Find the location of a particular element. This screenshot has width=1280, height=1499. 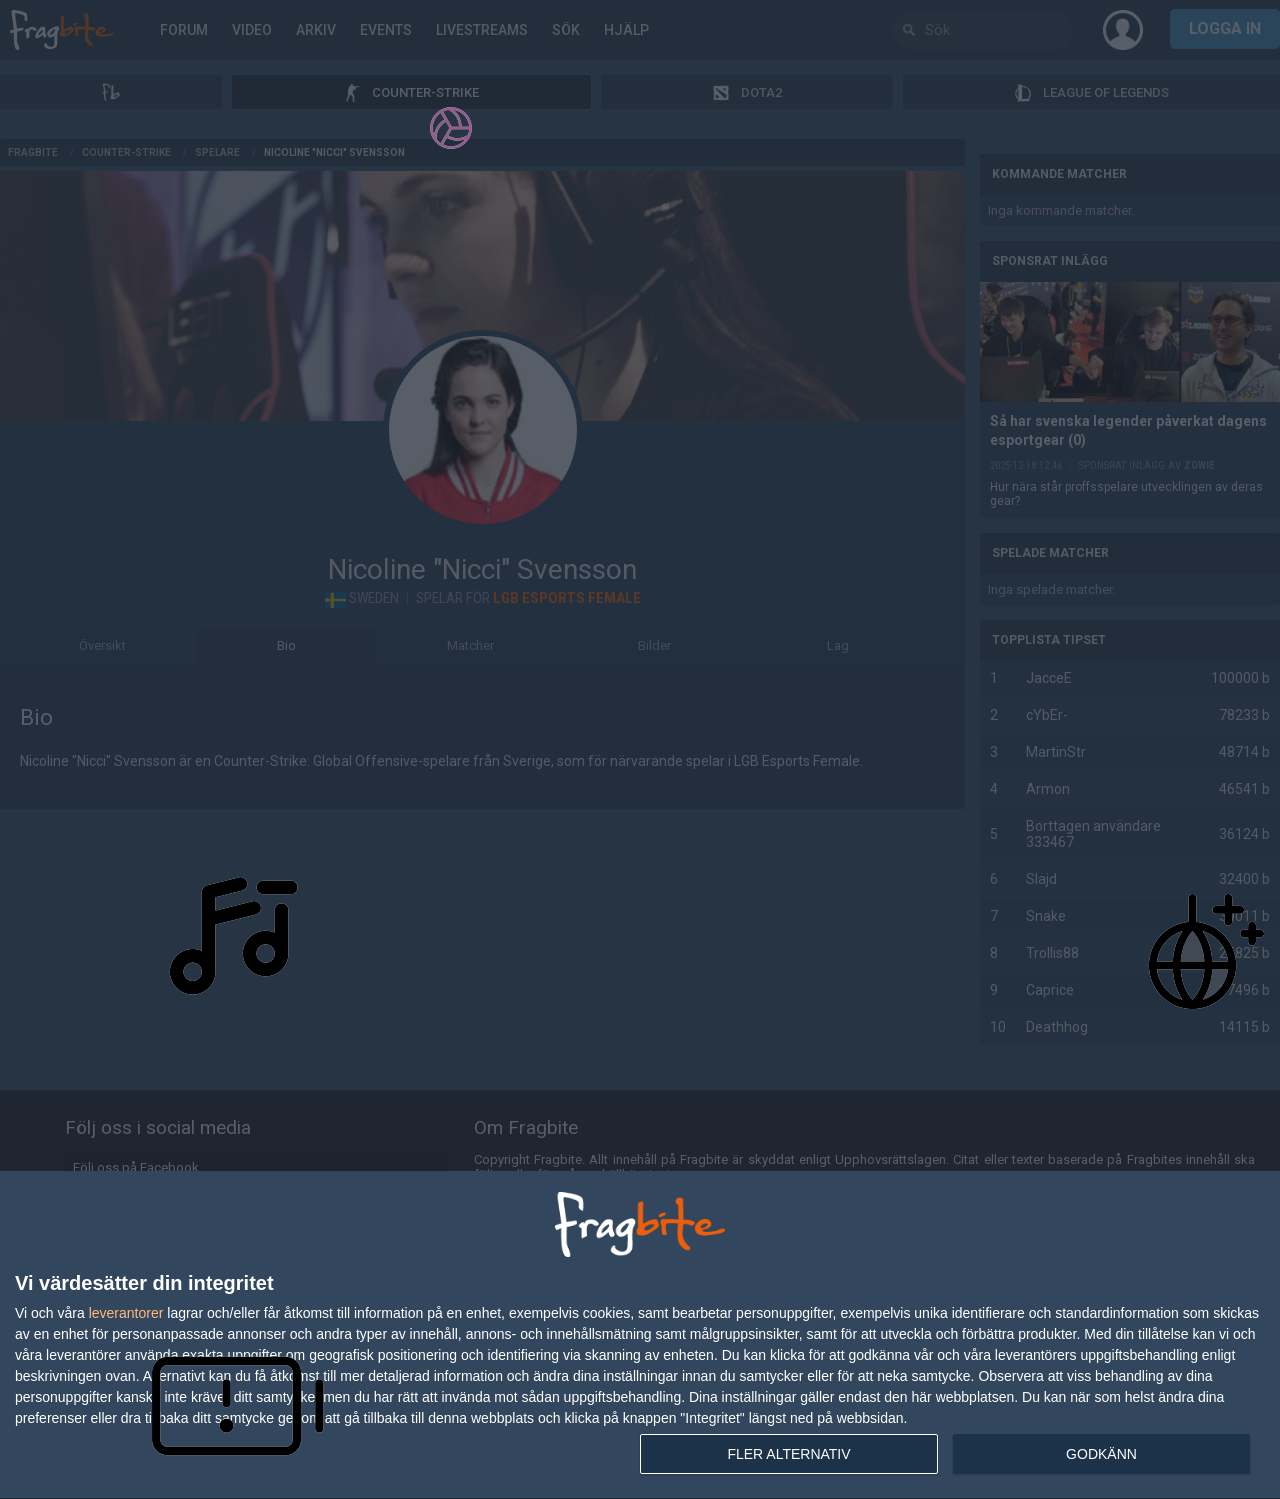

view volleyball or beach sports activities is located at coordinates (451, 128).